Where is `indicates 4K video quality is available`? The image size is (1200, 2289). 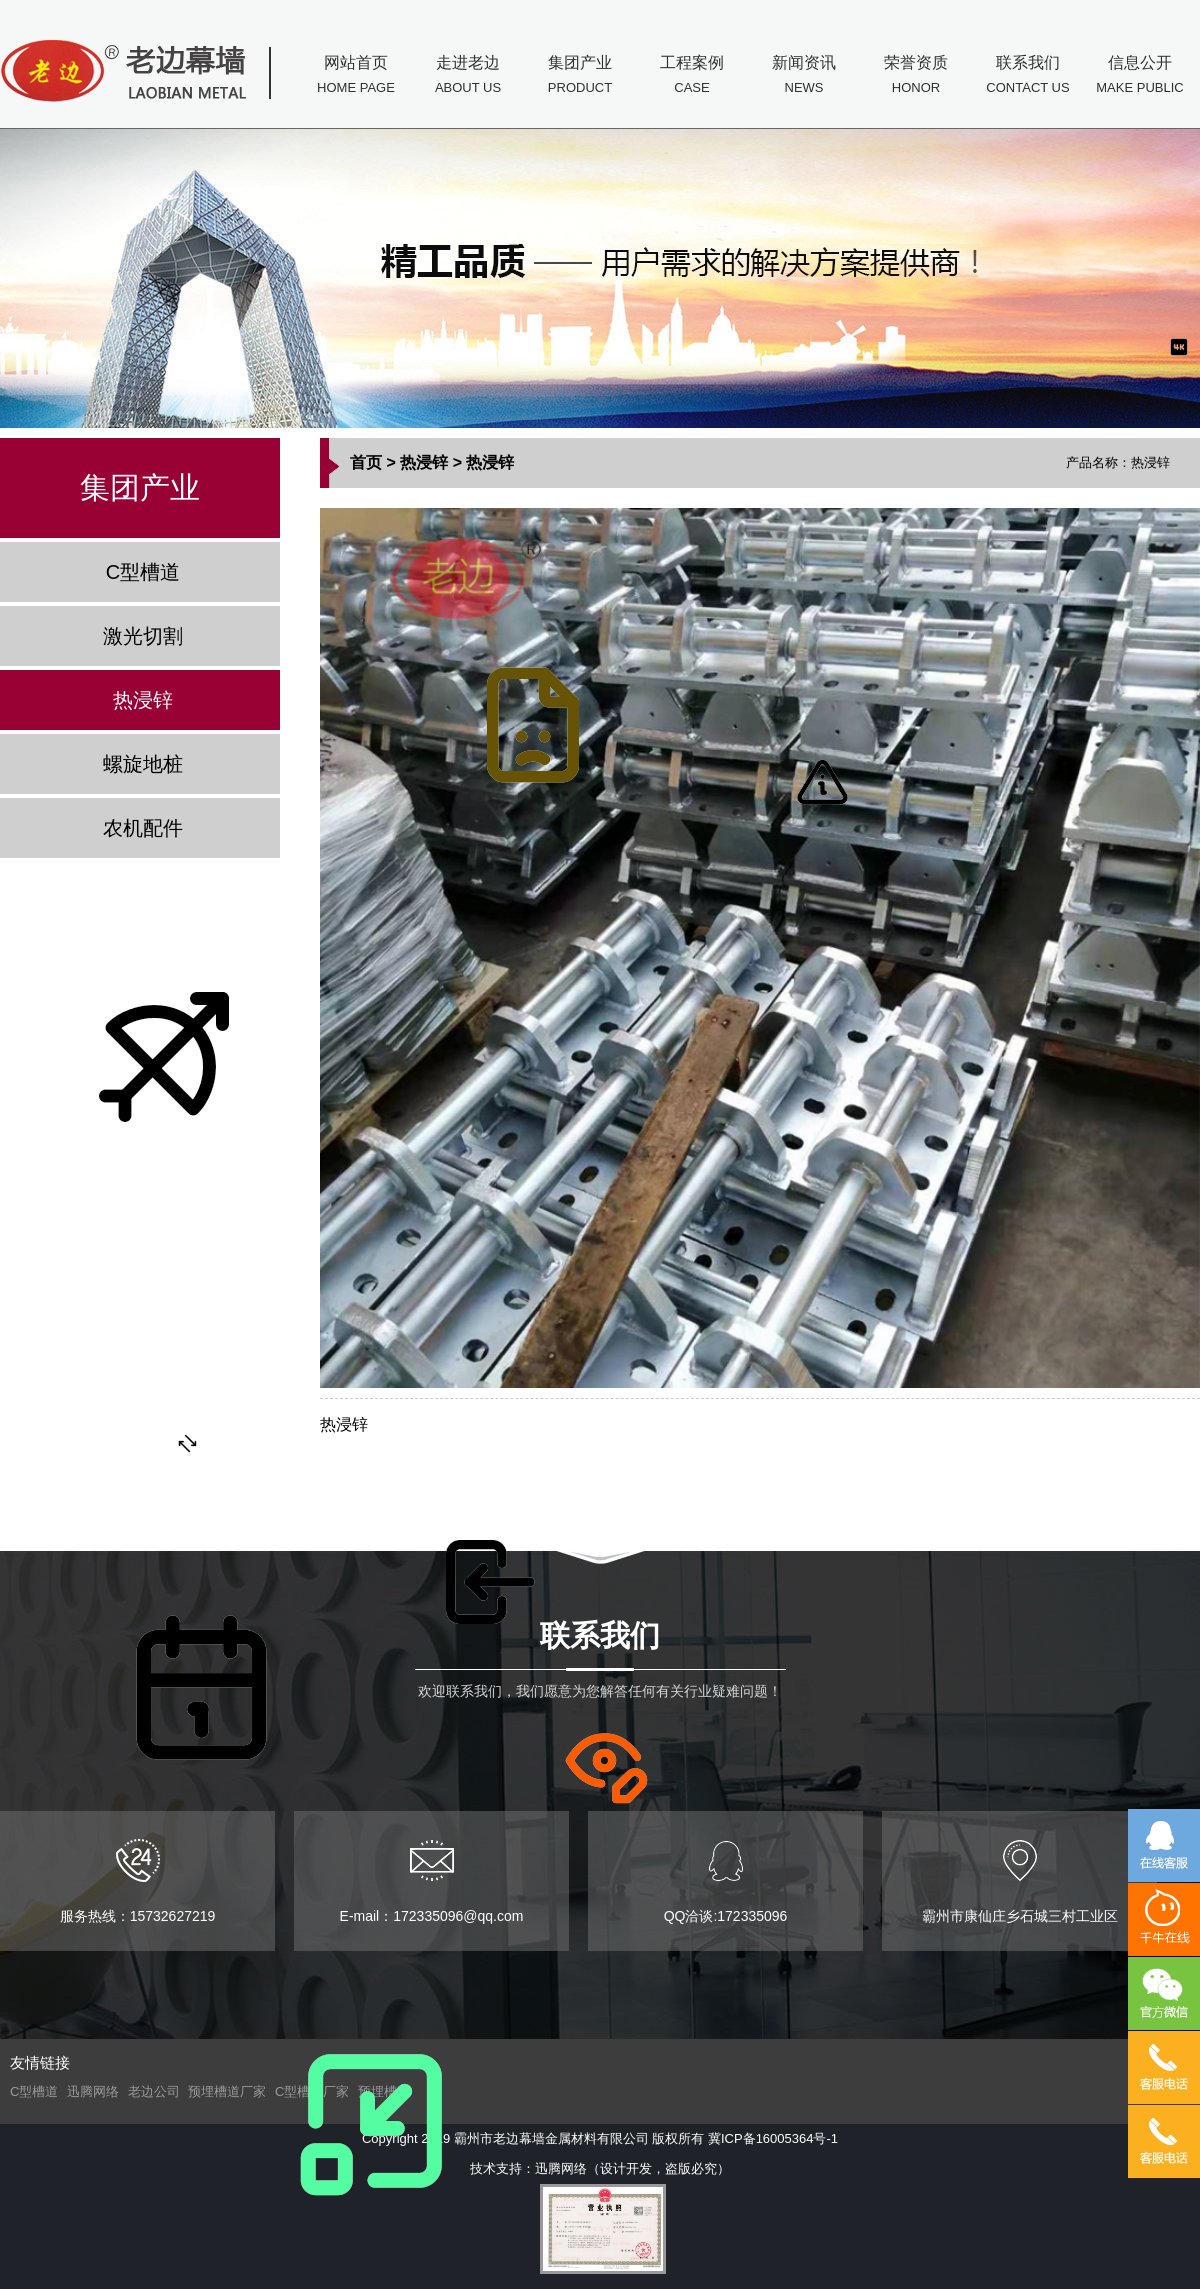 indicates 4K video quality is available is located at coordinates (1179, 347).